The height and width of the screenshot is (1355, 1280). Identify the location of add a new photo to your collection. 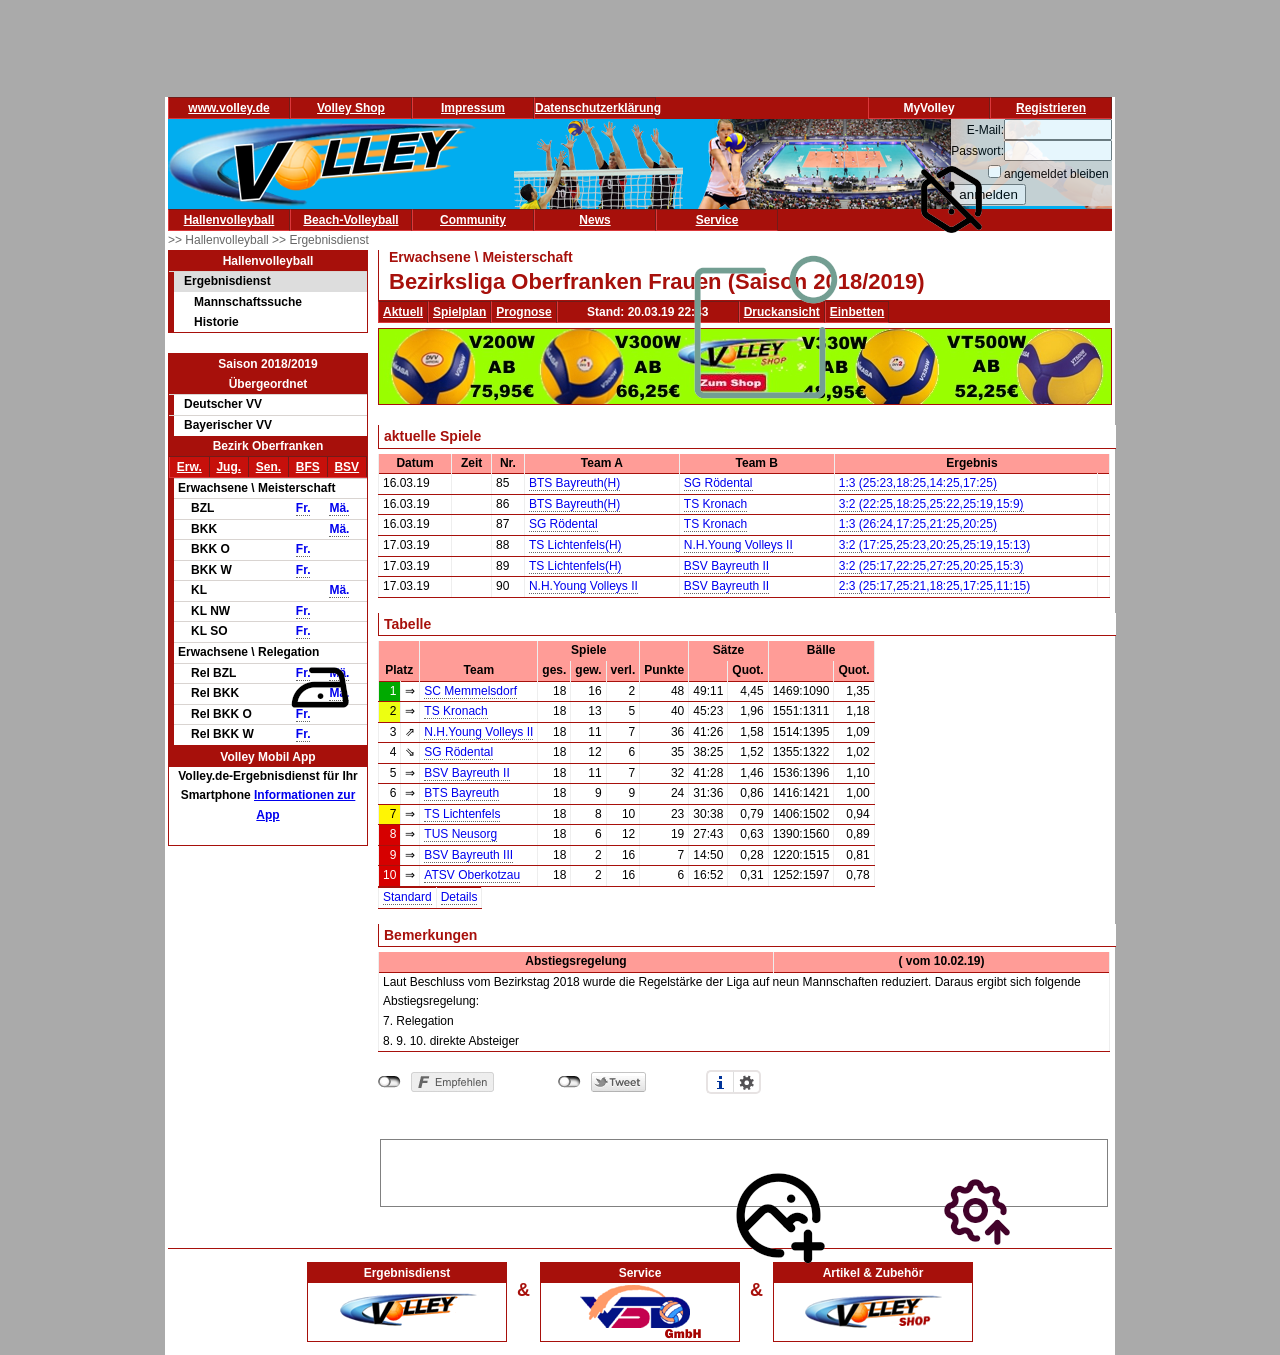
(778, 1215).